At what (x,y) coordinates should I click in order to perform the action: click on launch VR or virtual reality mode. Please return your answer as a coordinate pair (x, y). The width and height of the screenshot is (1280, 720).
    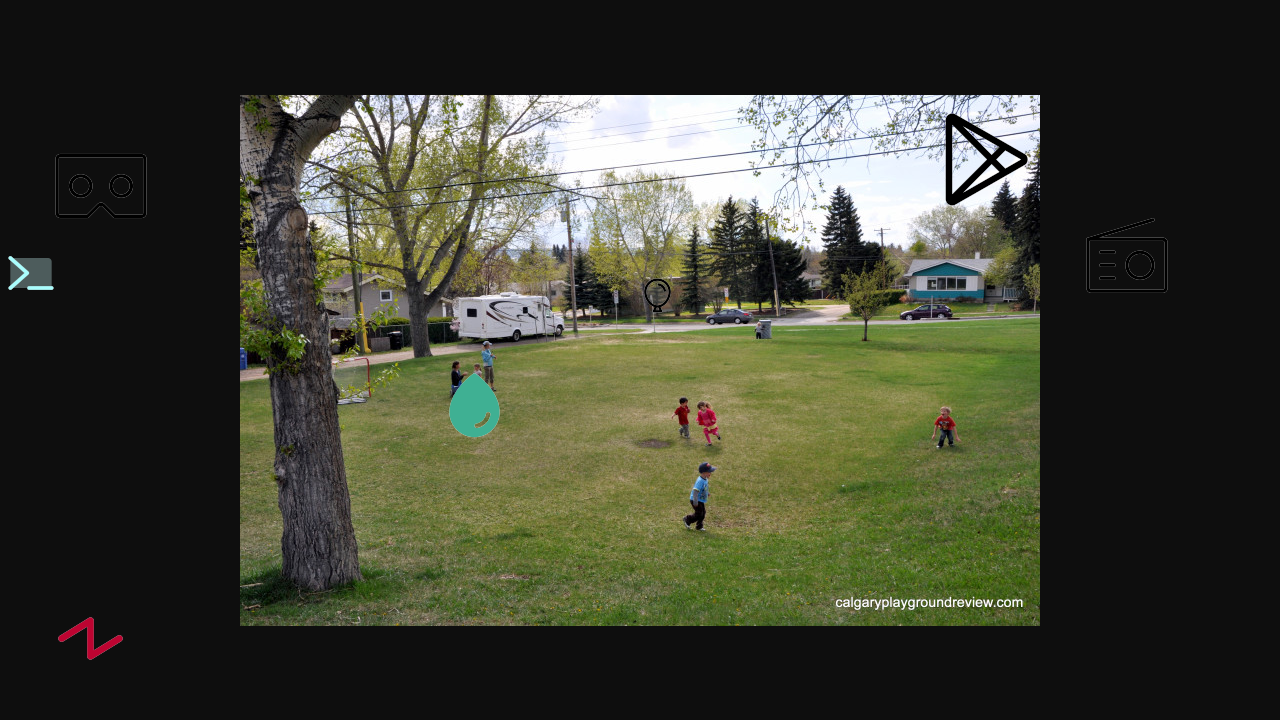
    Looking at the image, I should click on (101, 186).